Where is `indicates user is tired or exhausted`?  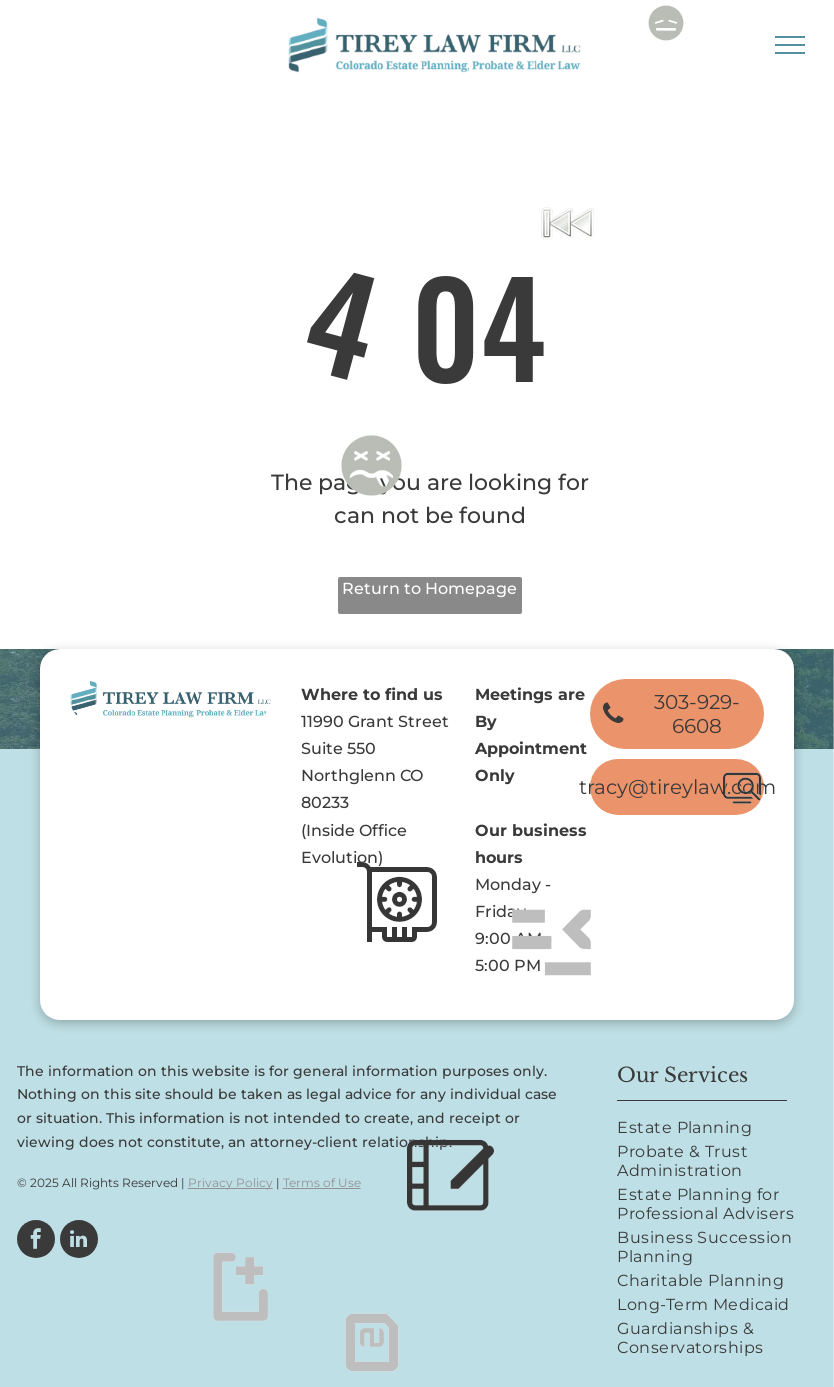 indicates user is tired or exhausted is located at coordinates (666, 23).